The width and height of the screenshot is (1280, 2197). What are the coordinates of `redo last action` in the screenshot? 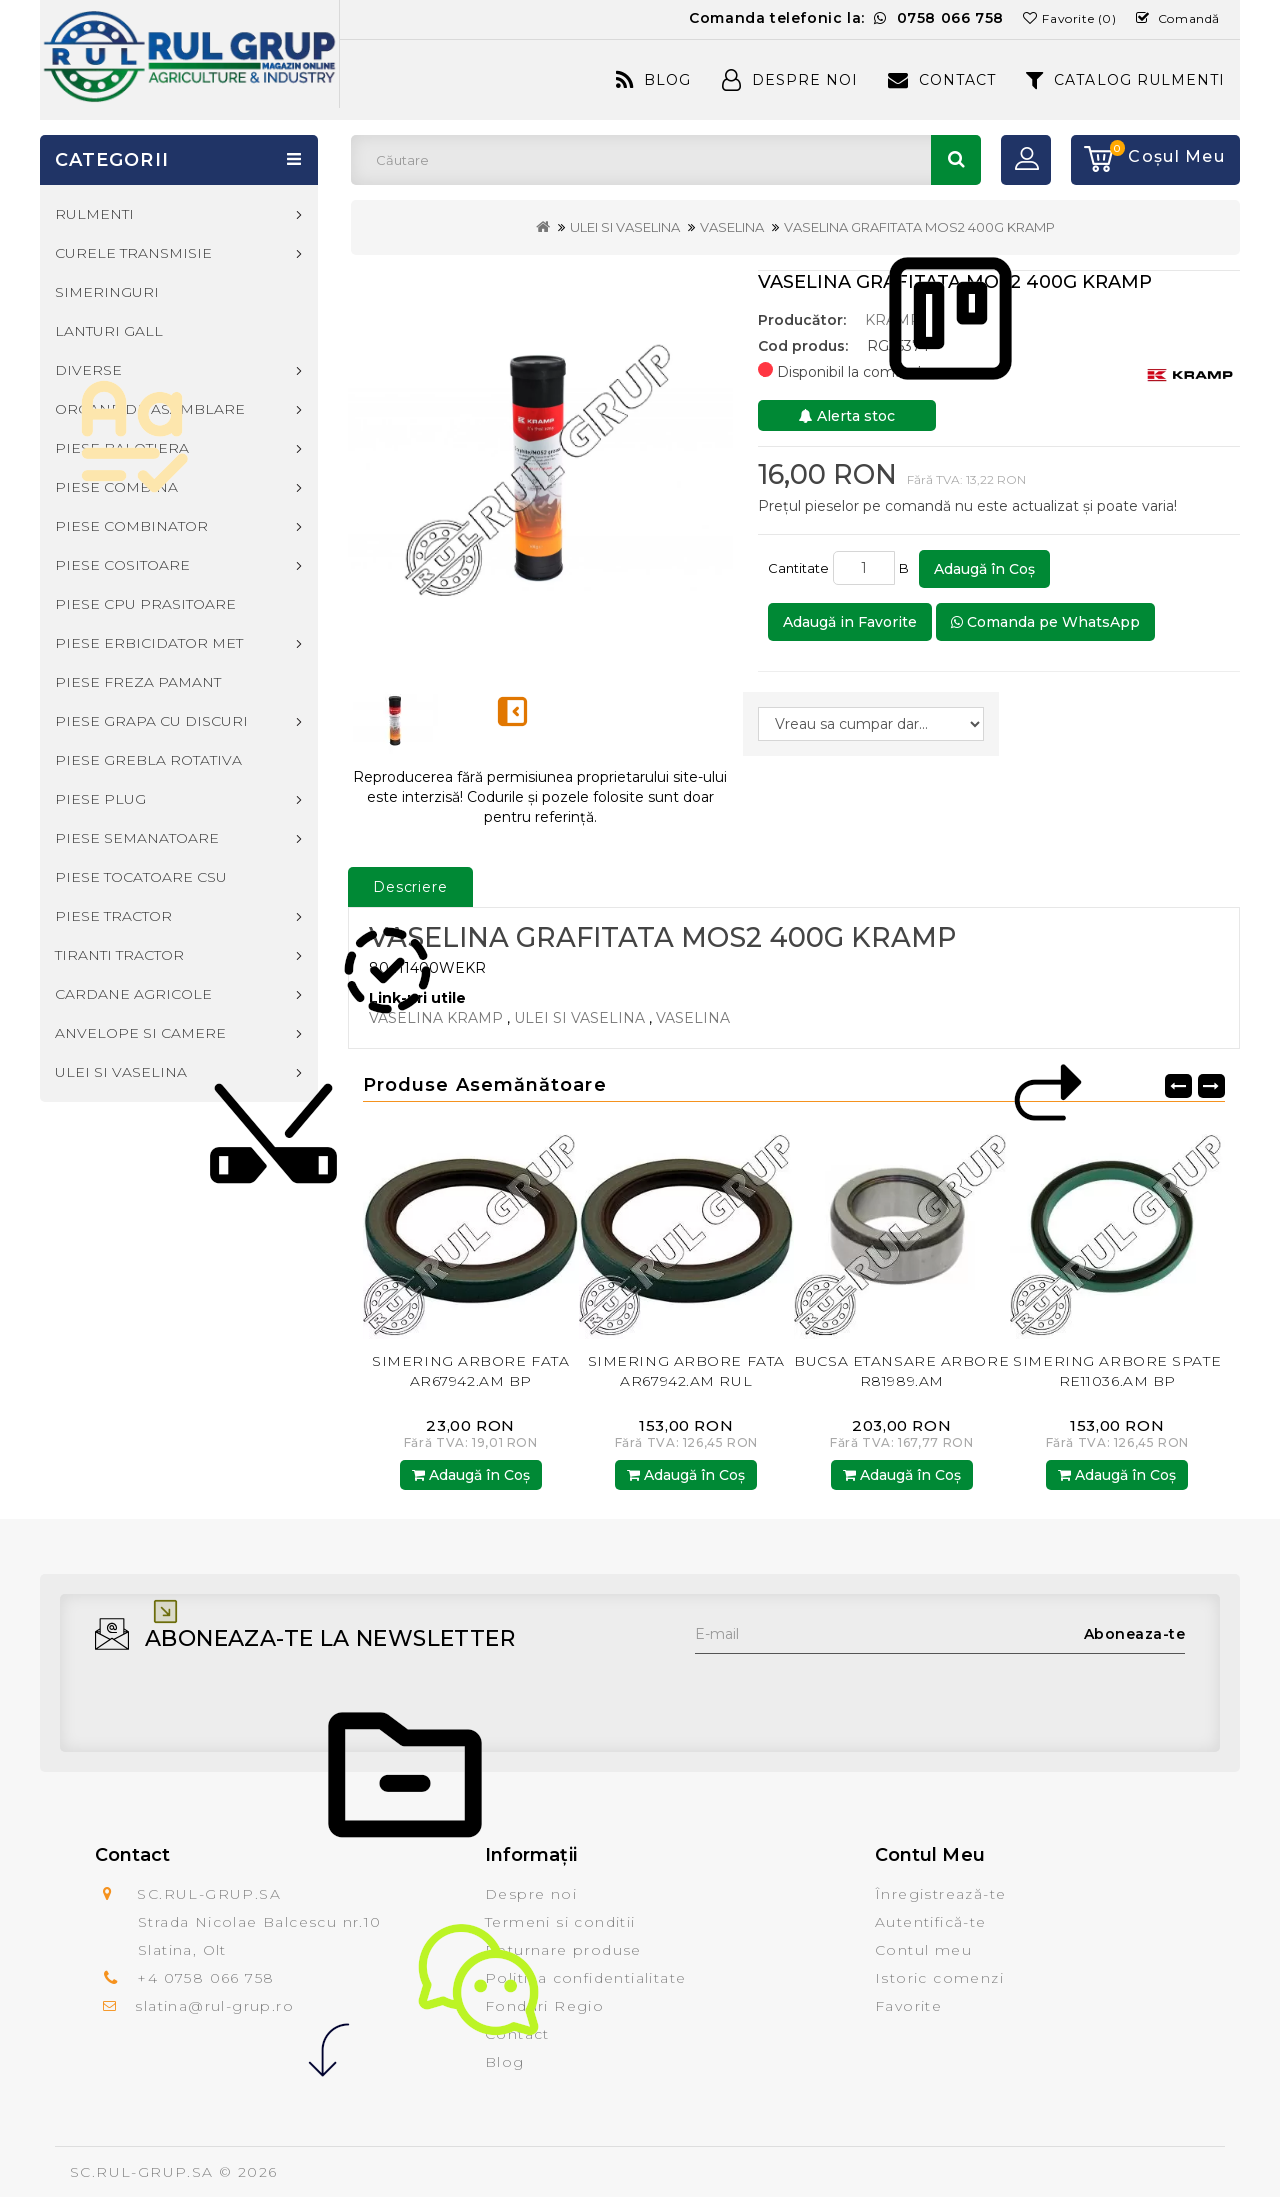 It's located at (1048, 1095).